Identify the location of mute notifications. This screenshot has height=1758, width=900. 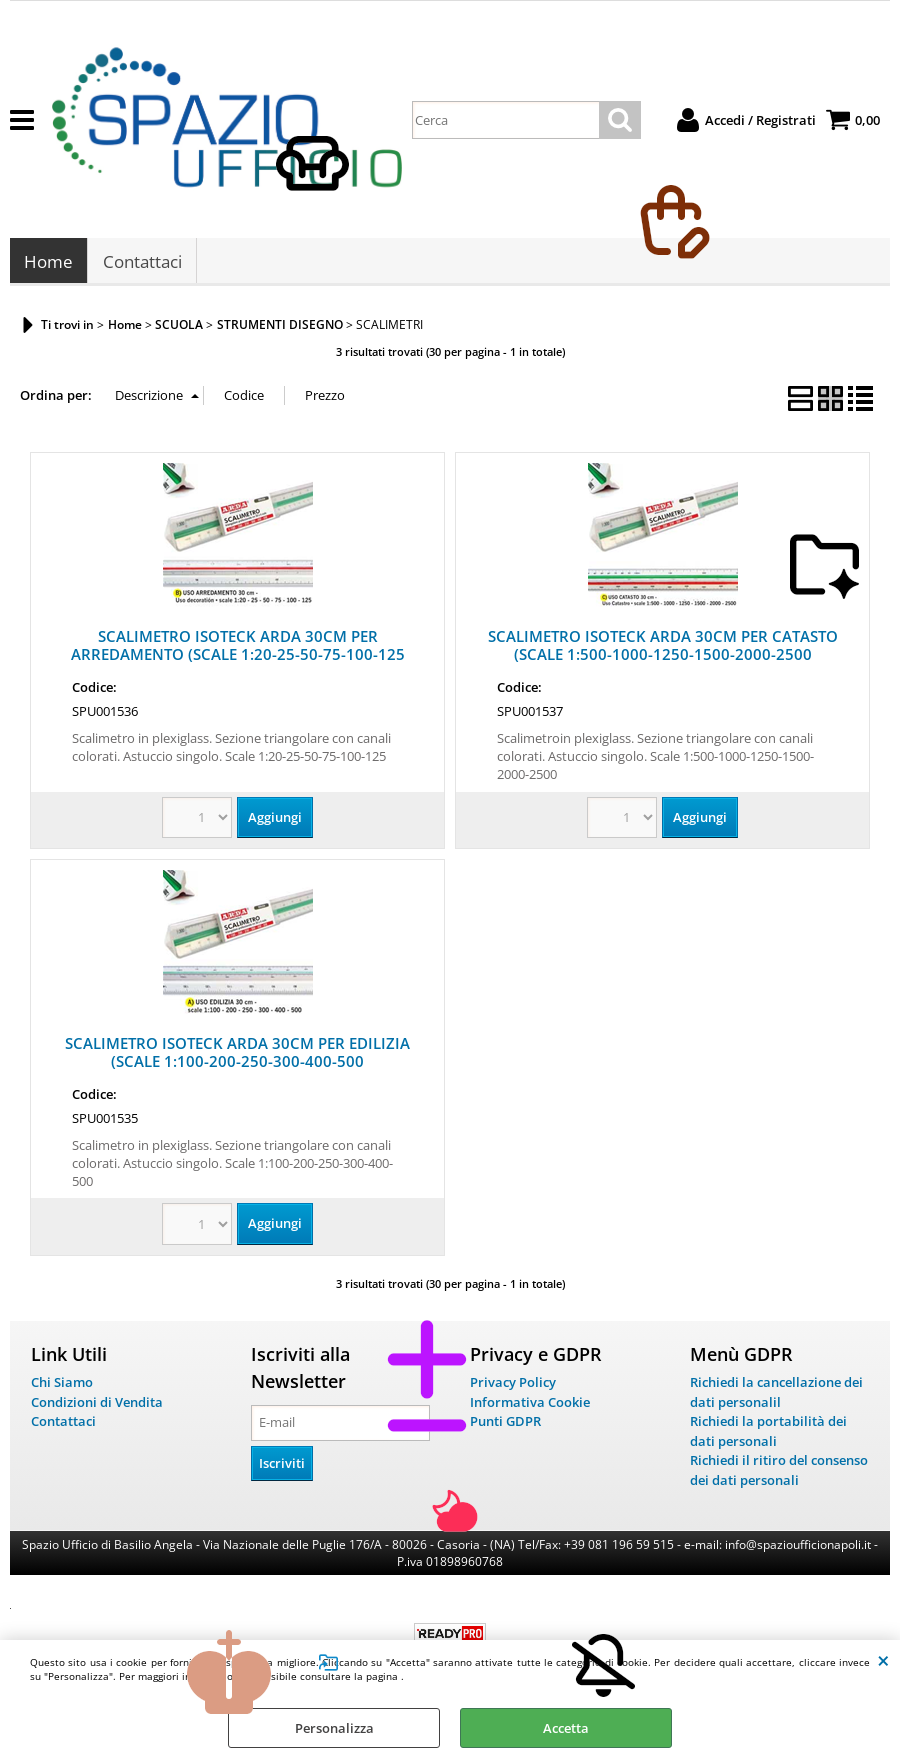
(603, 1665).